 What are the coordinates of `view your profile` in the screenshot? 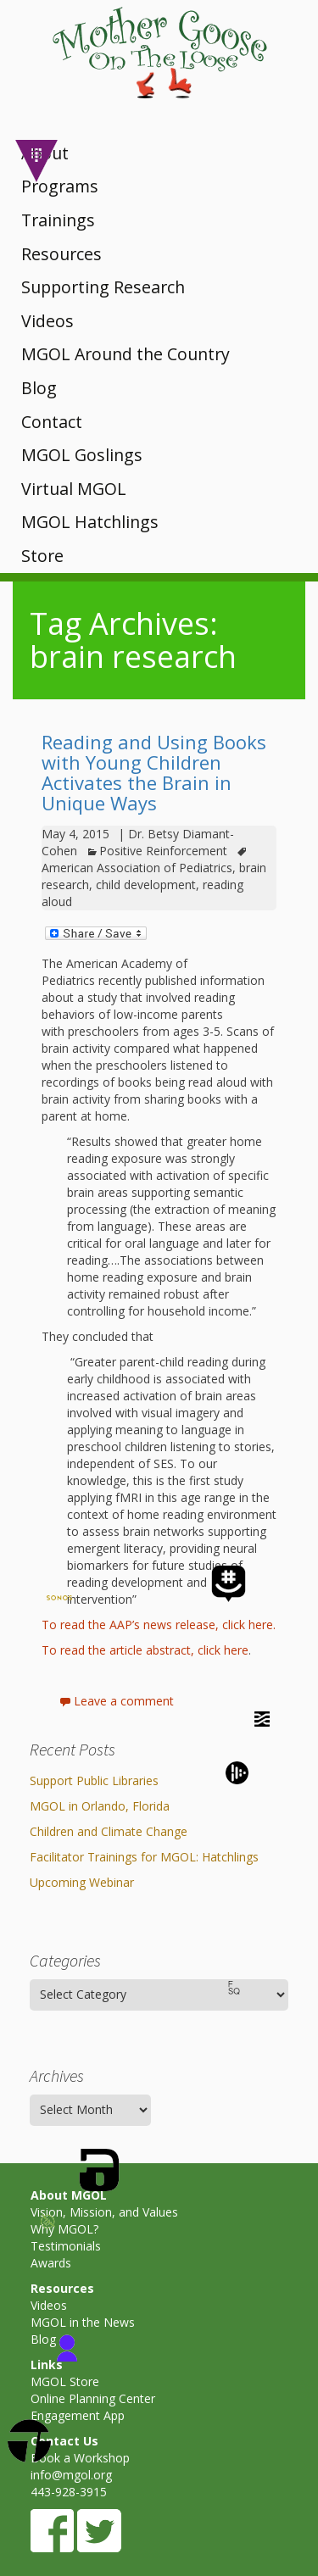 It's located at (67, 2349).